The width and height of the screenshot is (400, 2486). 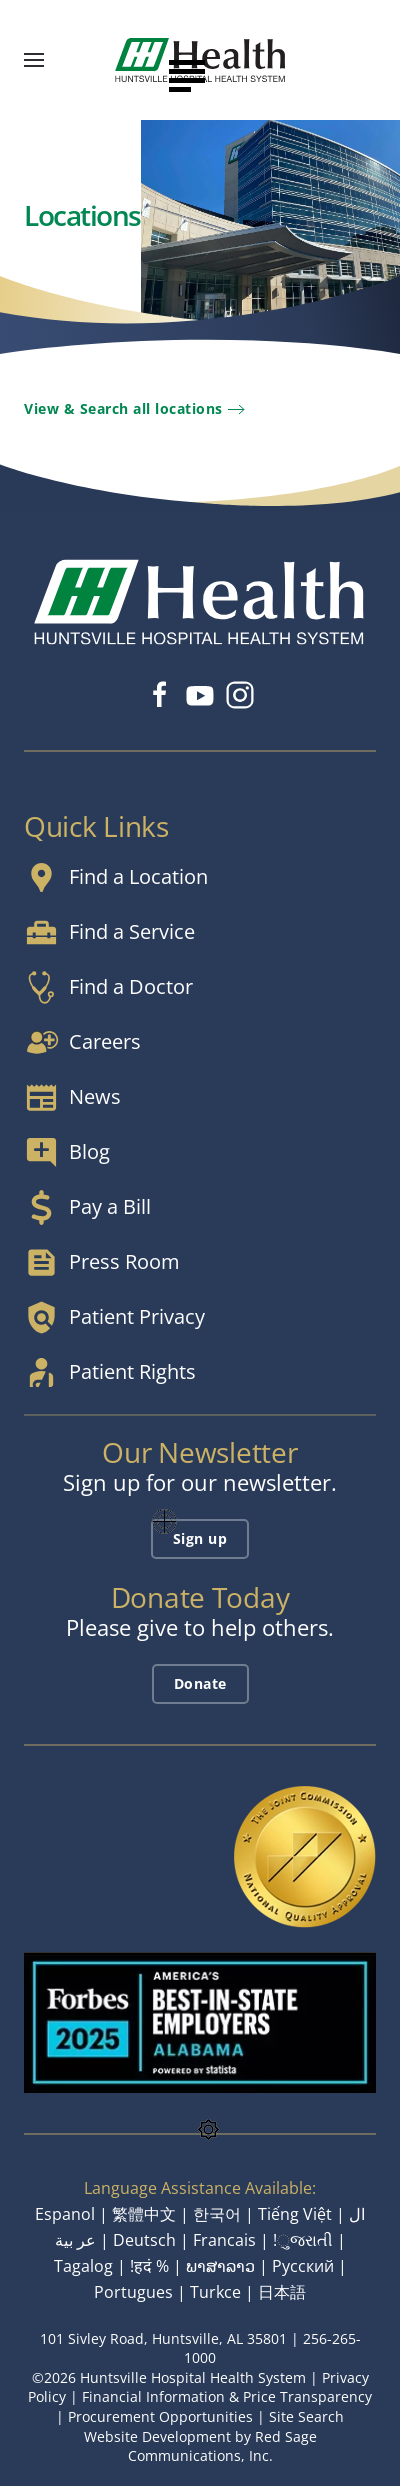 What do you see at coordinates (187, 76) in the screenshot?
I see `view document or text content` at bounding box center [187, 76].